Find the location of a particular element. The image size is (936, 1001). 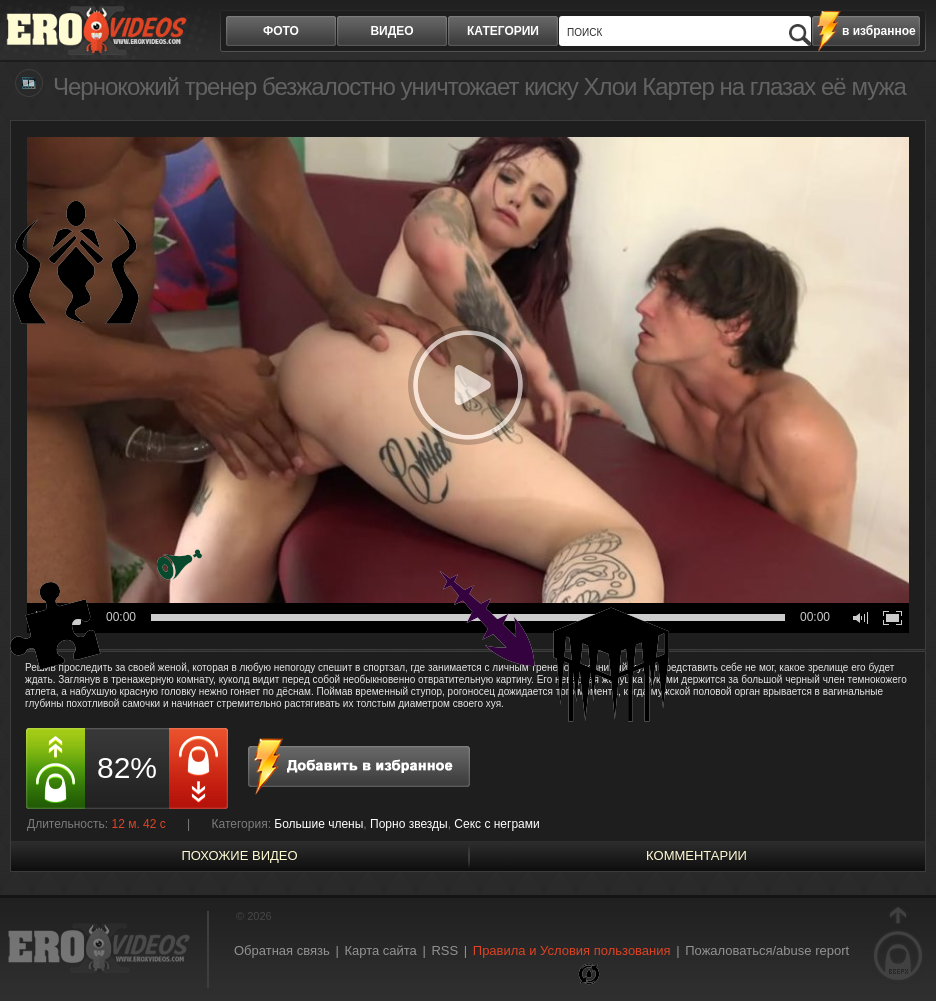

indicates a frozen or locked item in gameplay is located at coordinates (610, 663).